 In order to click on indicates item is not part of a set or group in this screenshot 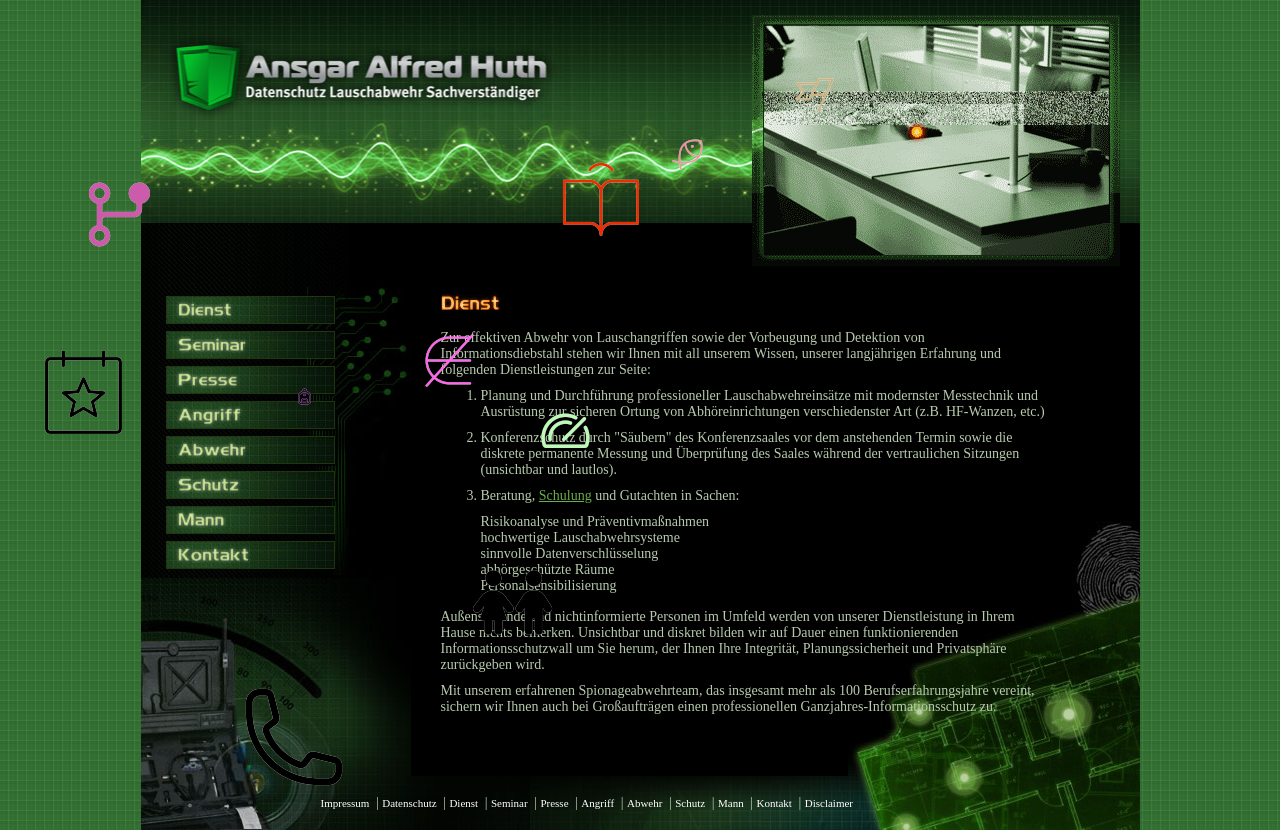, I will do `click(449, 360)`.